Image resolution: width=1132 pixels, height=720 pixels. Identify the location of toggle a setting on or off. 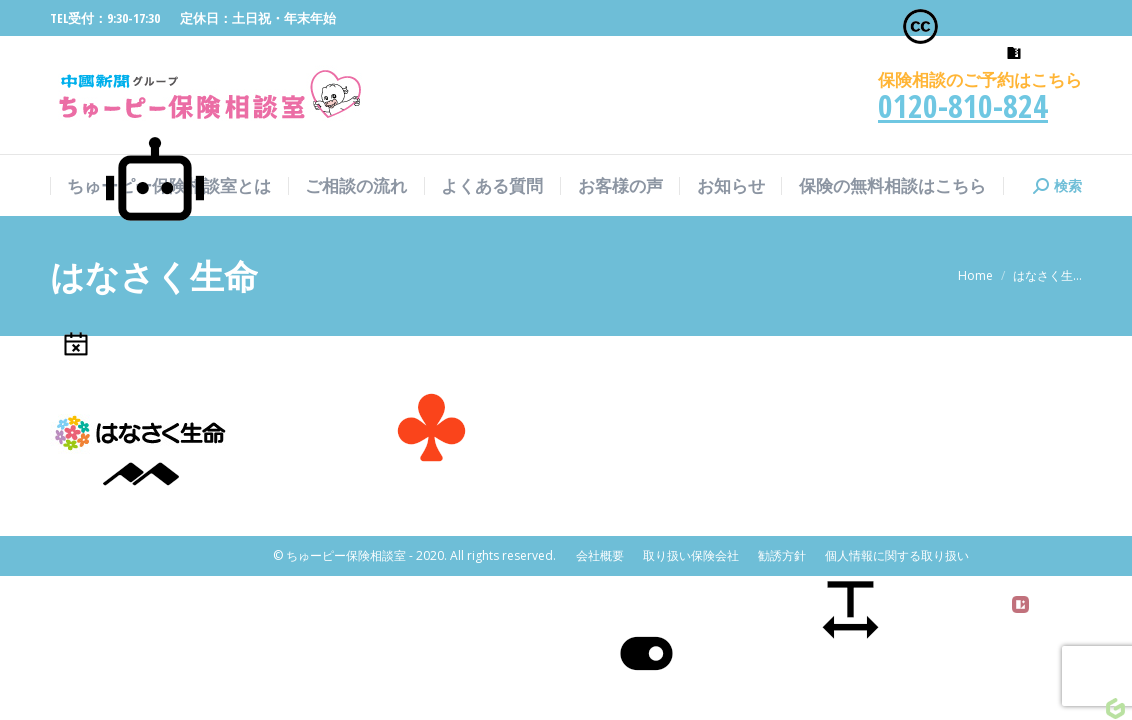
(646, 653).